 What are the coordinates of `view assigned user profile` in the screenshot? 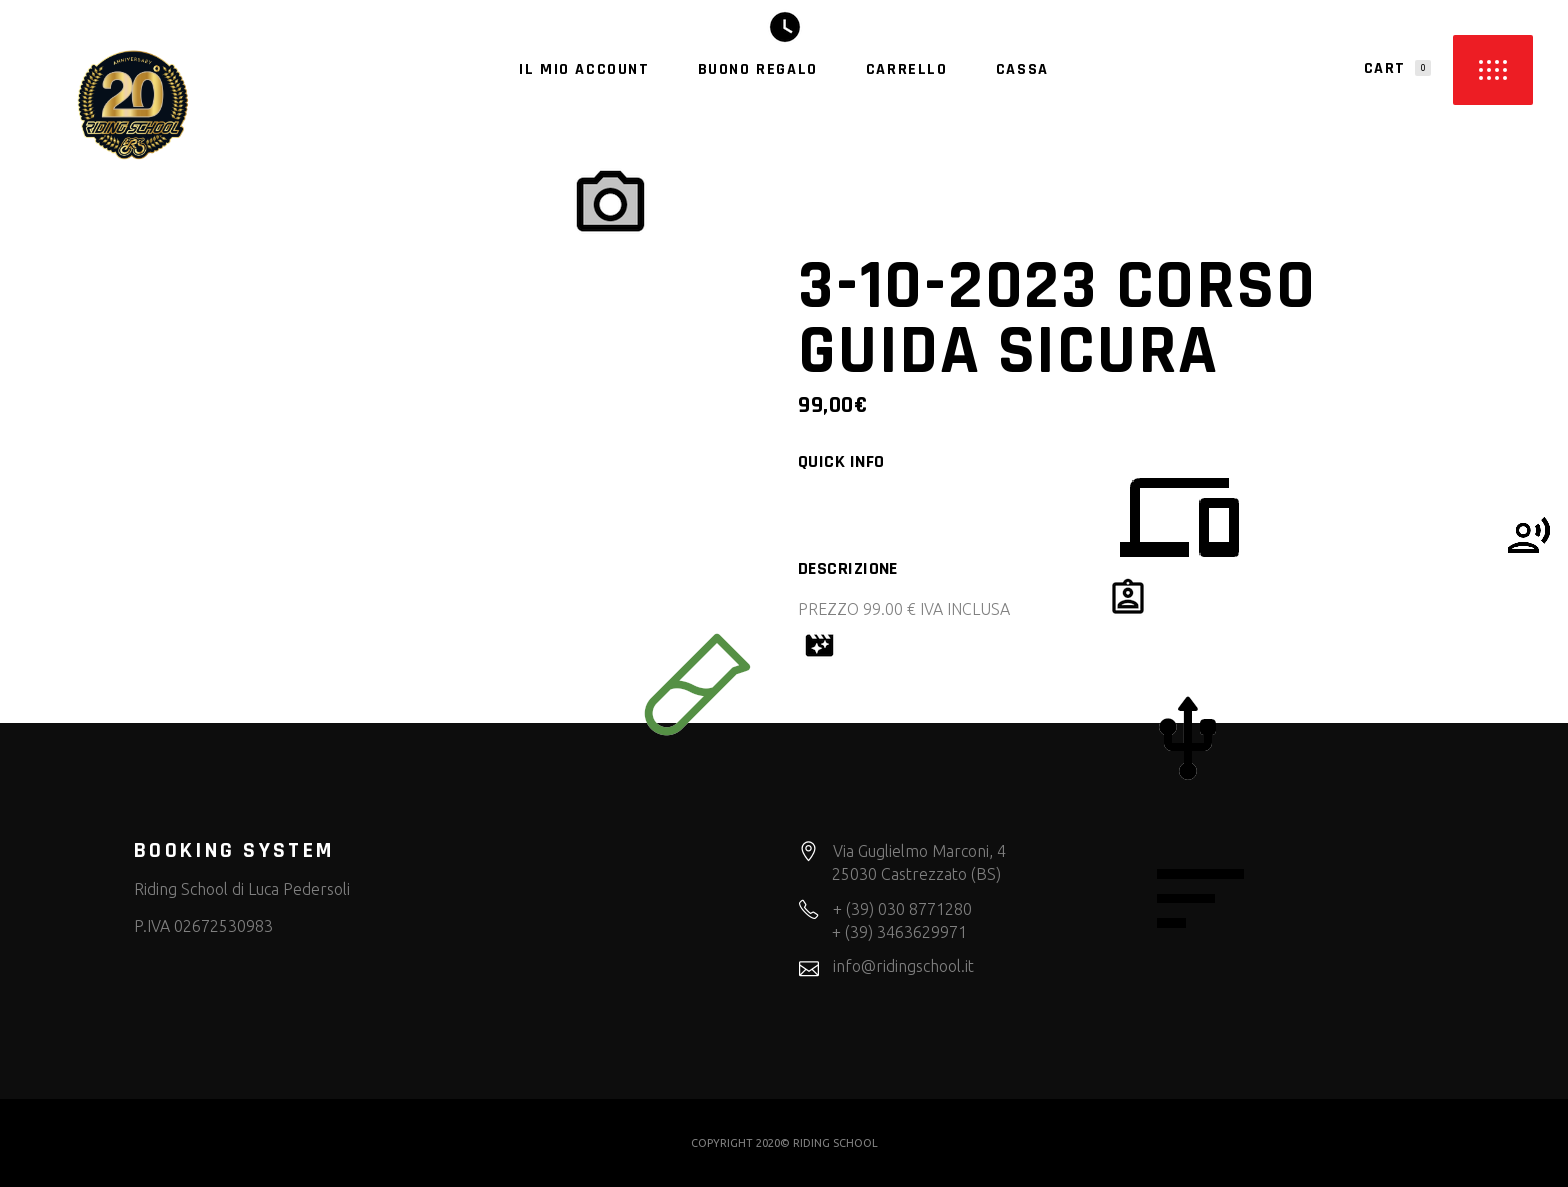 It's located at (1128, 598).